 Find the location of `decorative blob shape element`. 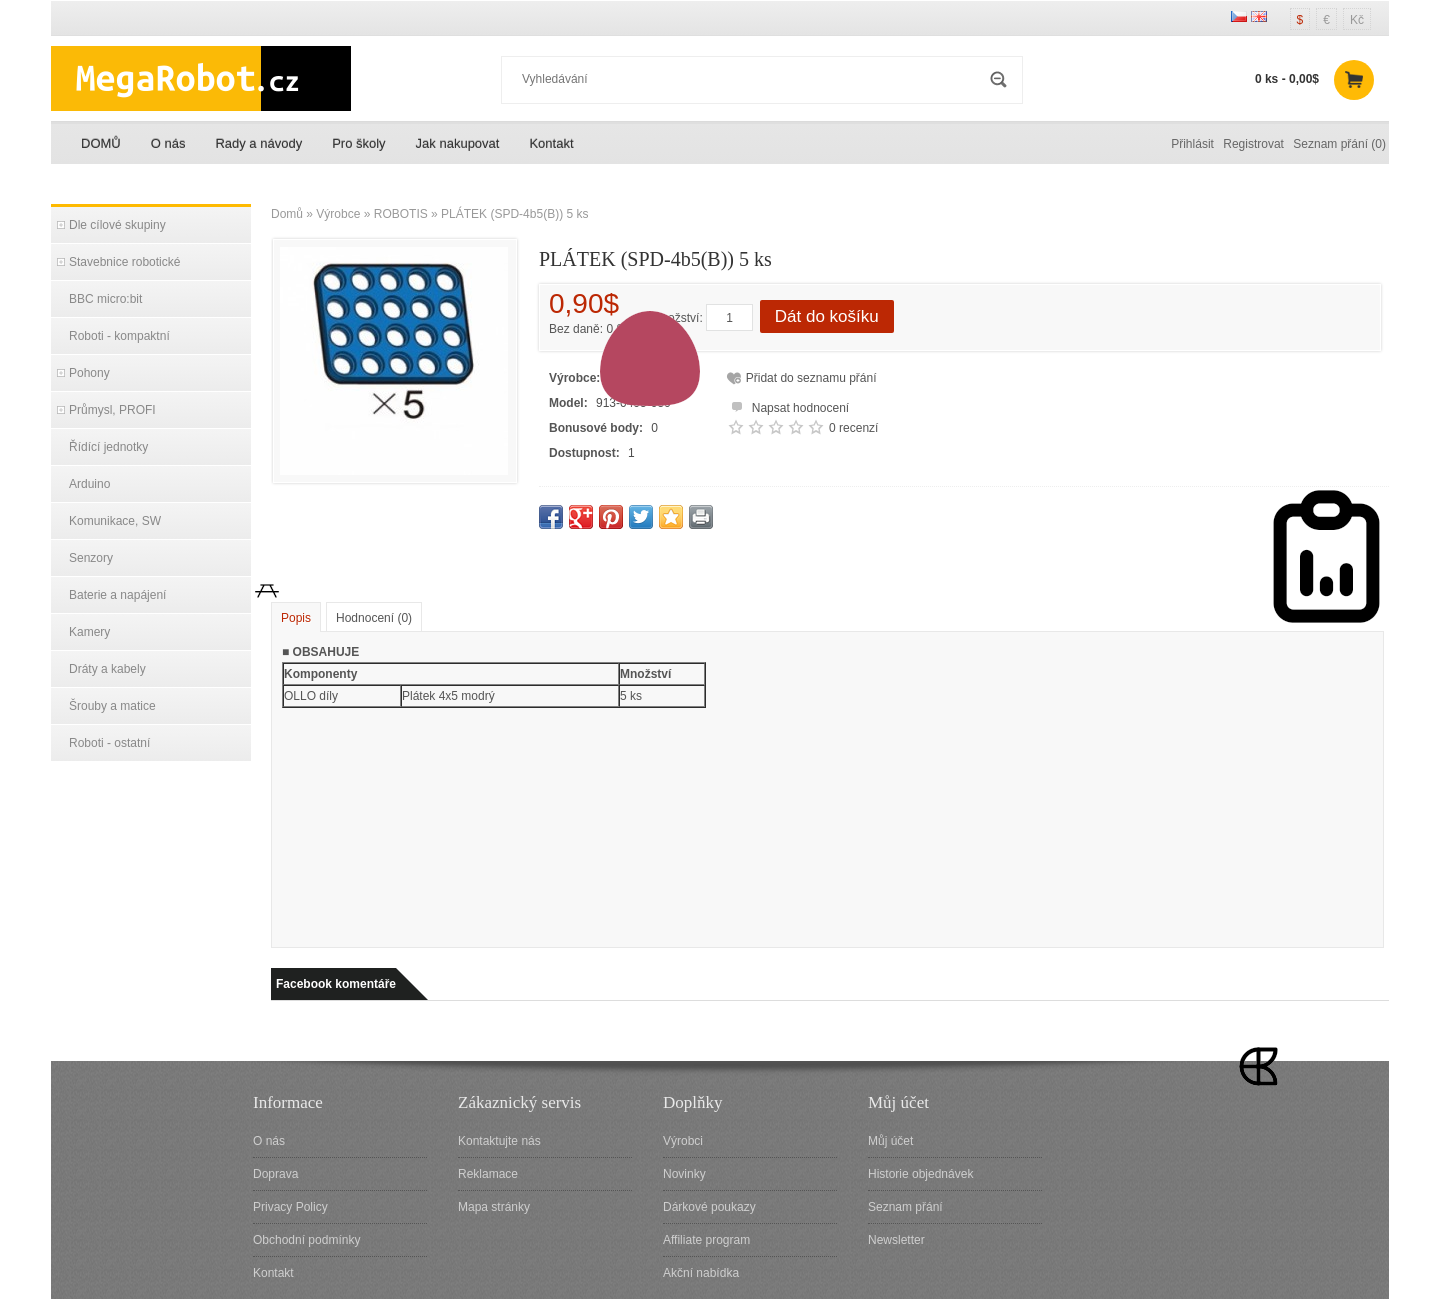

decorative blob shape element is located at coordinates (650, 356).